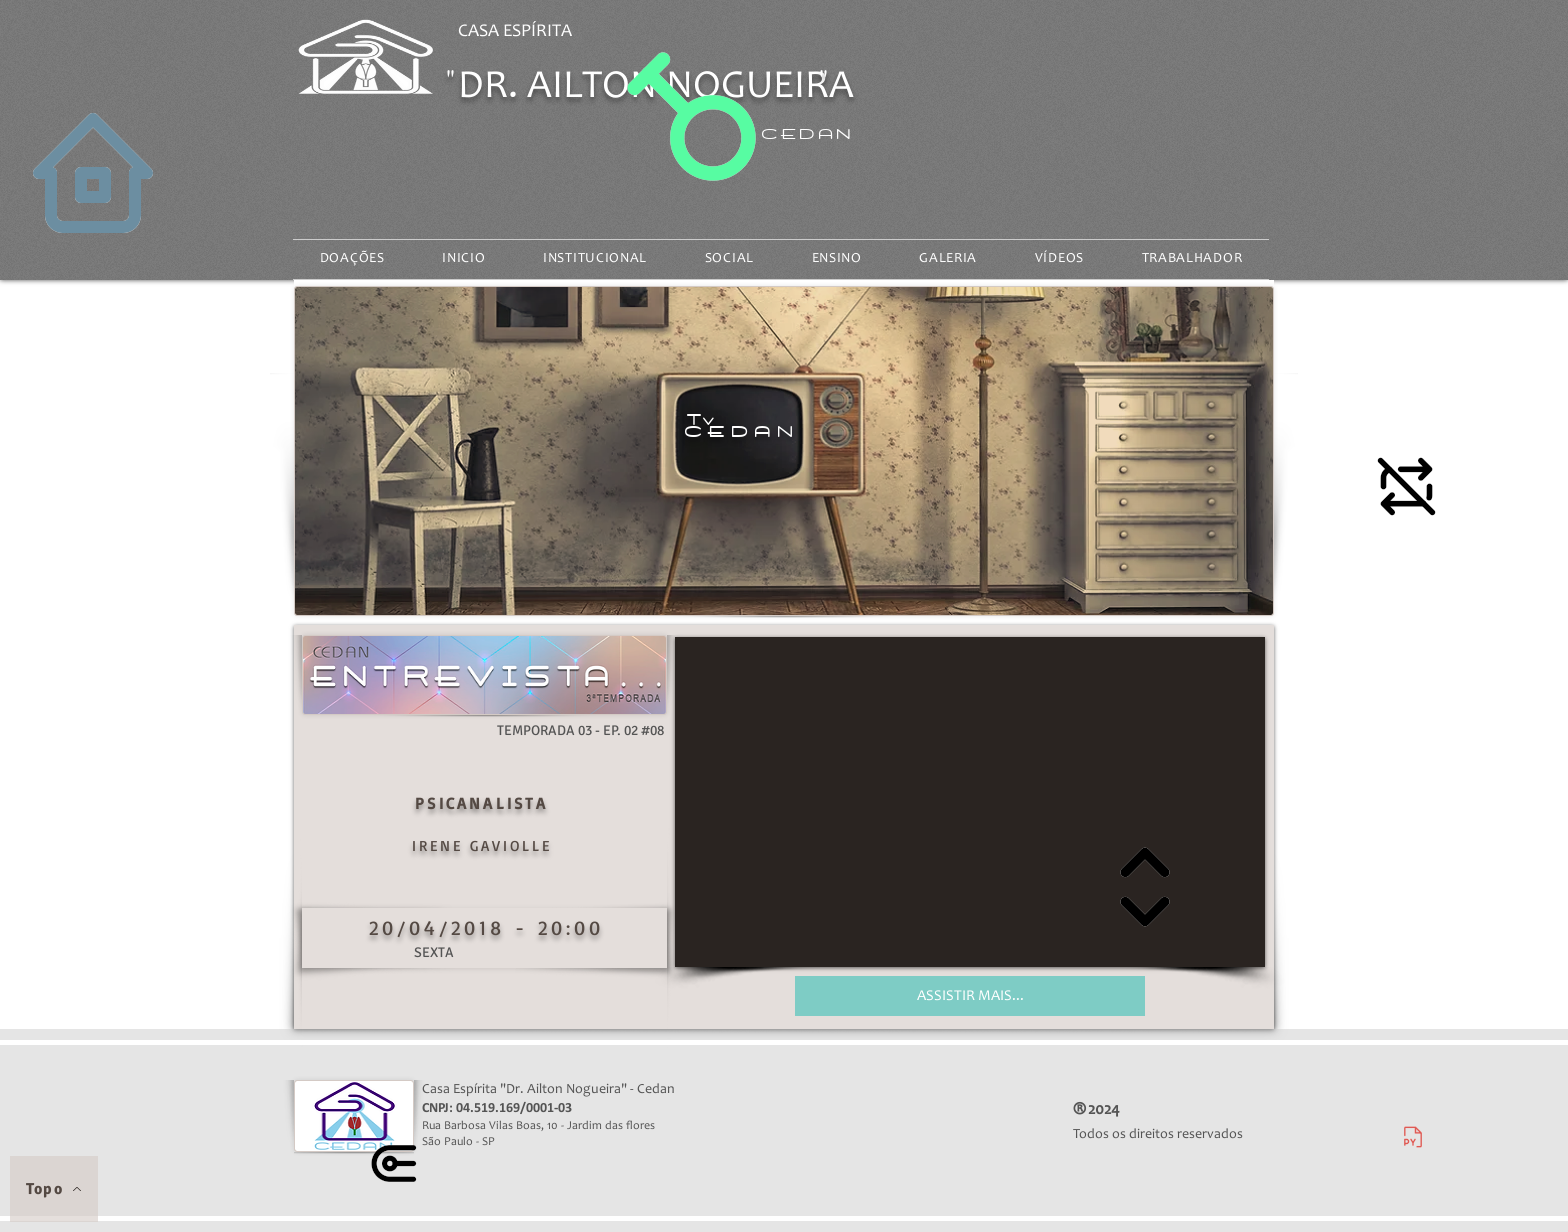 This screenshot has width=1568, height=1232. Describe the element at coordinates (392, 1163) in the screenshot. I see `indicates a rounded line cap style option` at that location.